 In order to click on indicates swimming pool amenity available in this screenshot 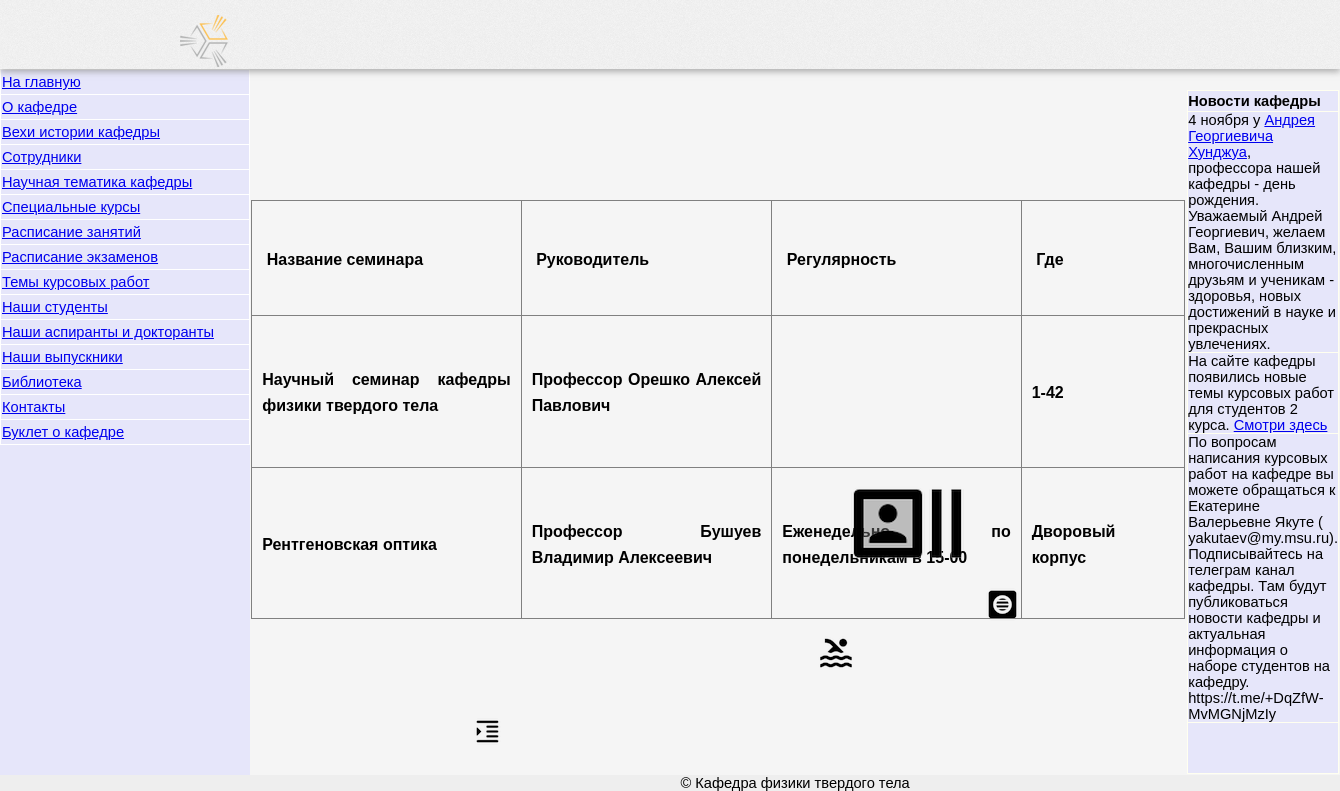, I will do `click(836, 653)`.